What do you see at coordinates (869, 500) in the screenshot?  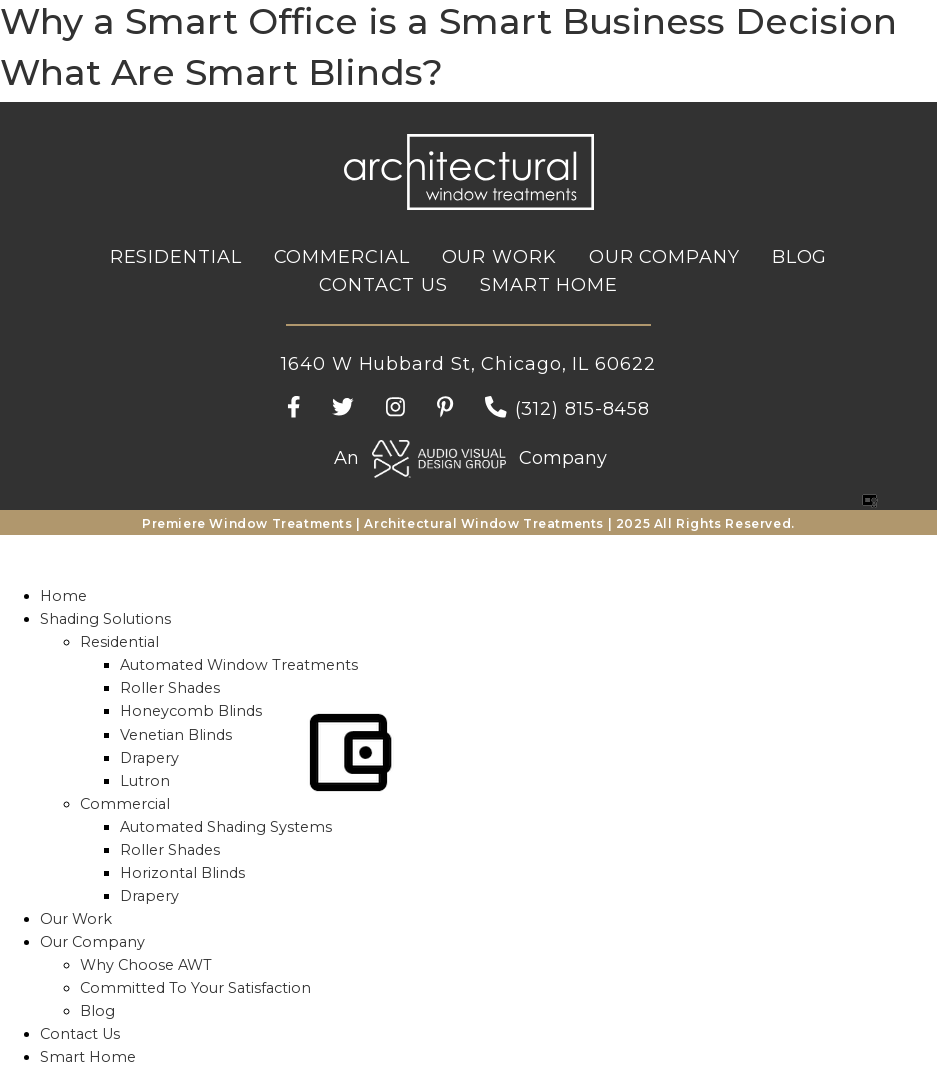 I see `view certificate or credential details` at bounding box center [869, 500].